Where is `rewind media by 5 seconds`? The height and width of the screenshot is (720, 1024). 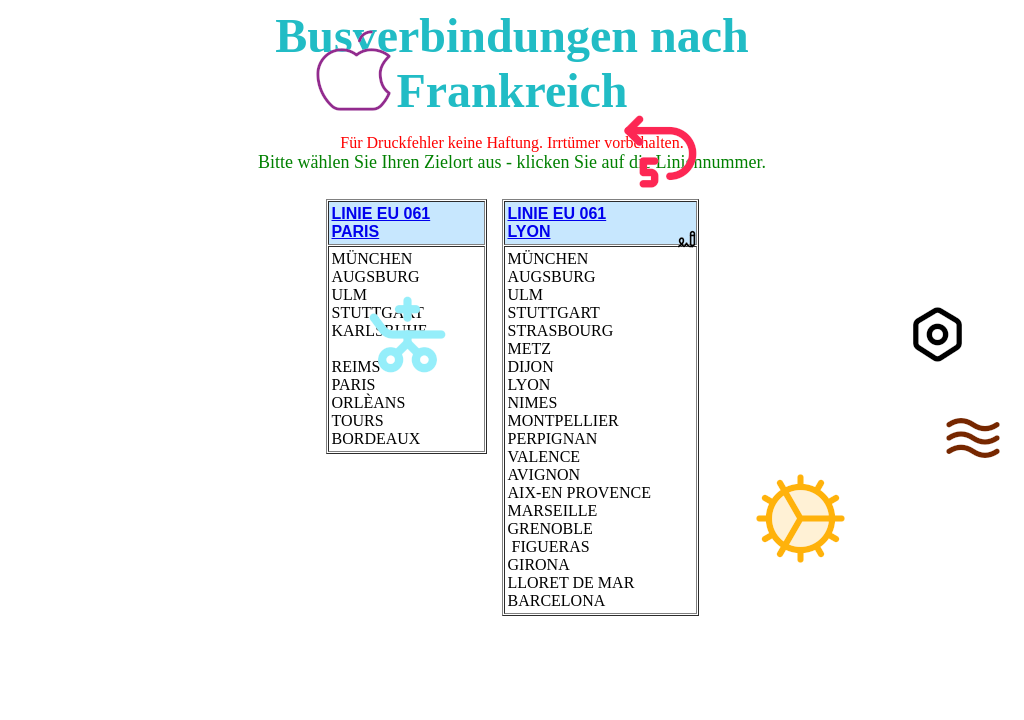 rewind media by 5 seconds is located at coordinates (658, 153).